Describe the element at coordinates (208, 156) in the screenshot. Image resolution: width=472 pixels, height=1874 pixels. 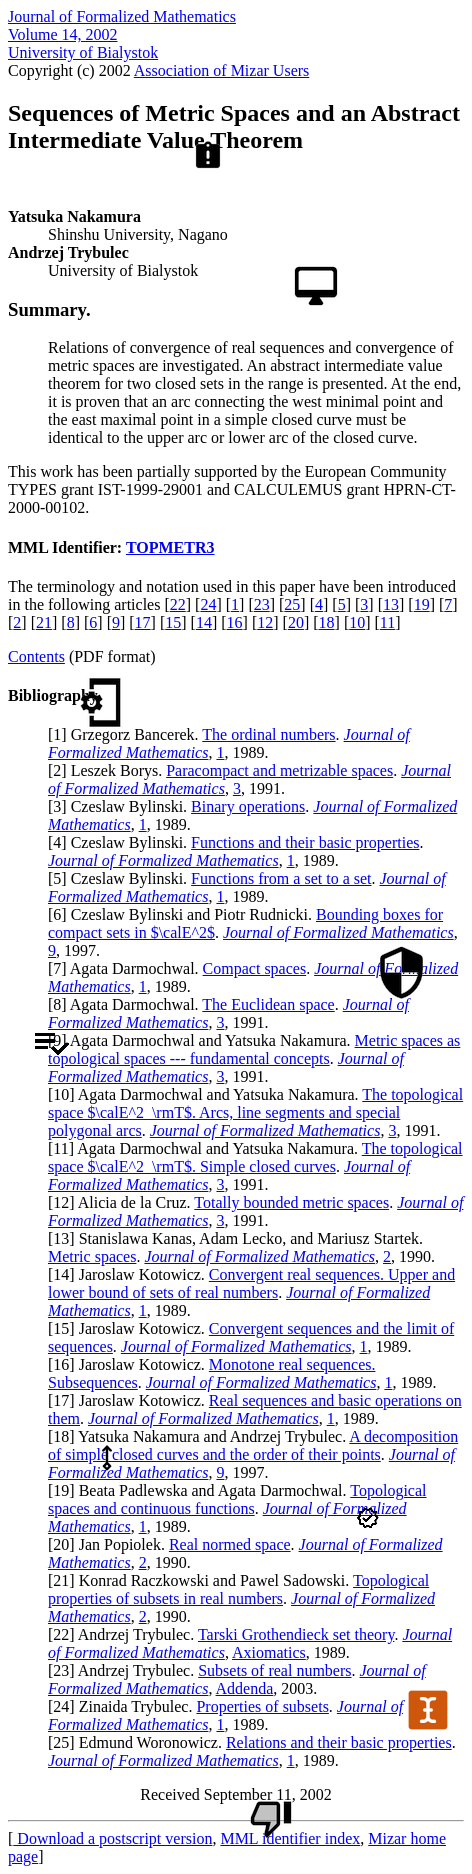
I see `view overdue or late assignments` at that location.